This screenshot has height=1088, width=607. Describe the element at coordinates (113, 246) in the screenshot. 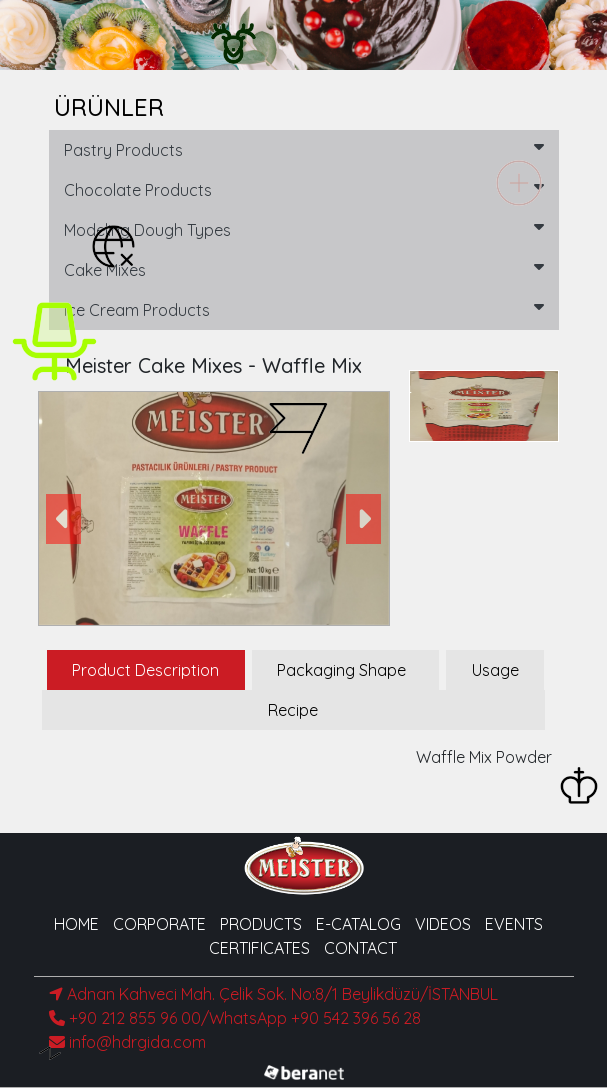

I see `disconnect from the internet` at that location.